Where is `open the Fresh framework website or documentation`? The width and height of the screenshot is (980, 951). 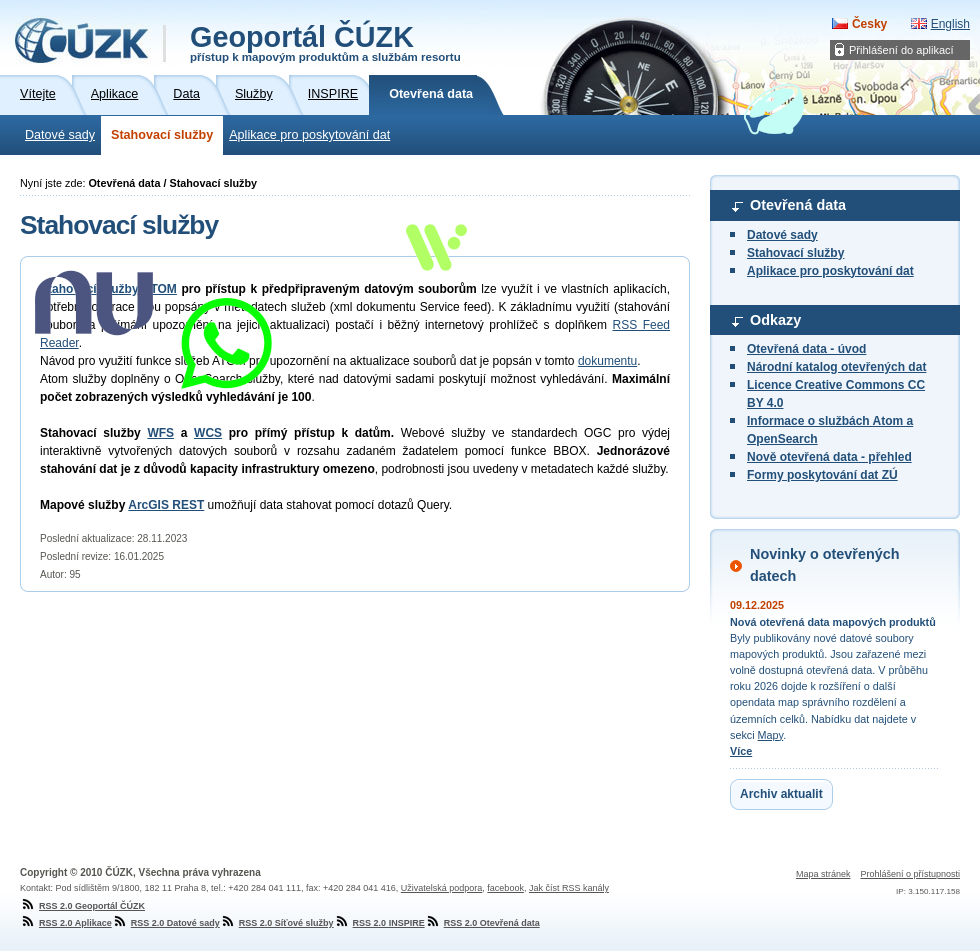 open the Fresh framework website or documentation is located at coordinates (774, 109).